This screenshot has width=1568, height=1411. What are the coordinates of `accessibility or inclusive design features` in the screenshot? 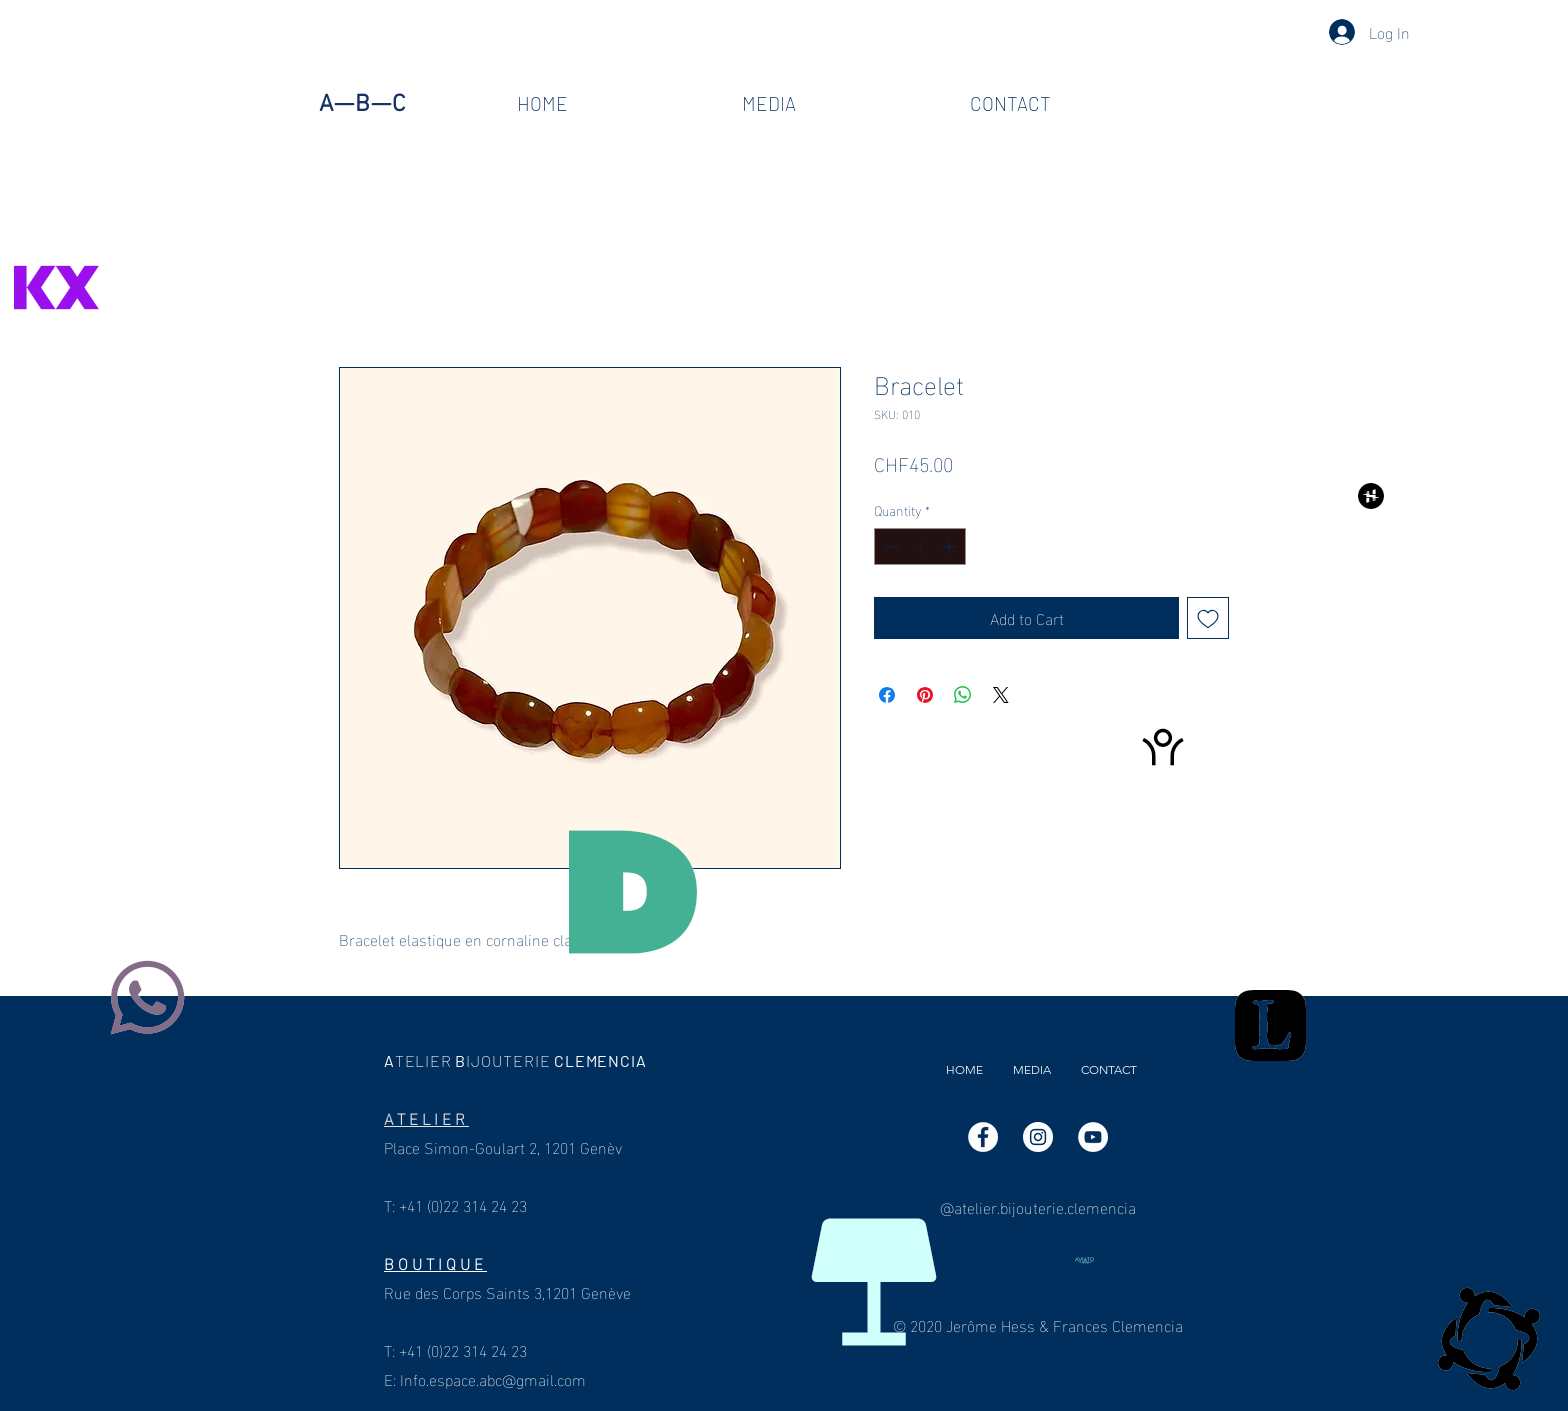 It's located at (1163, 747).